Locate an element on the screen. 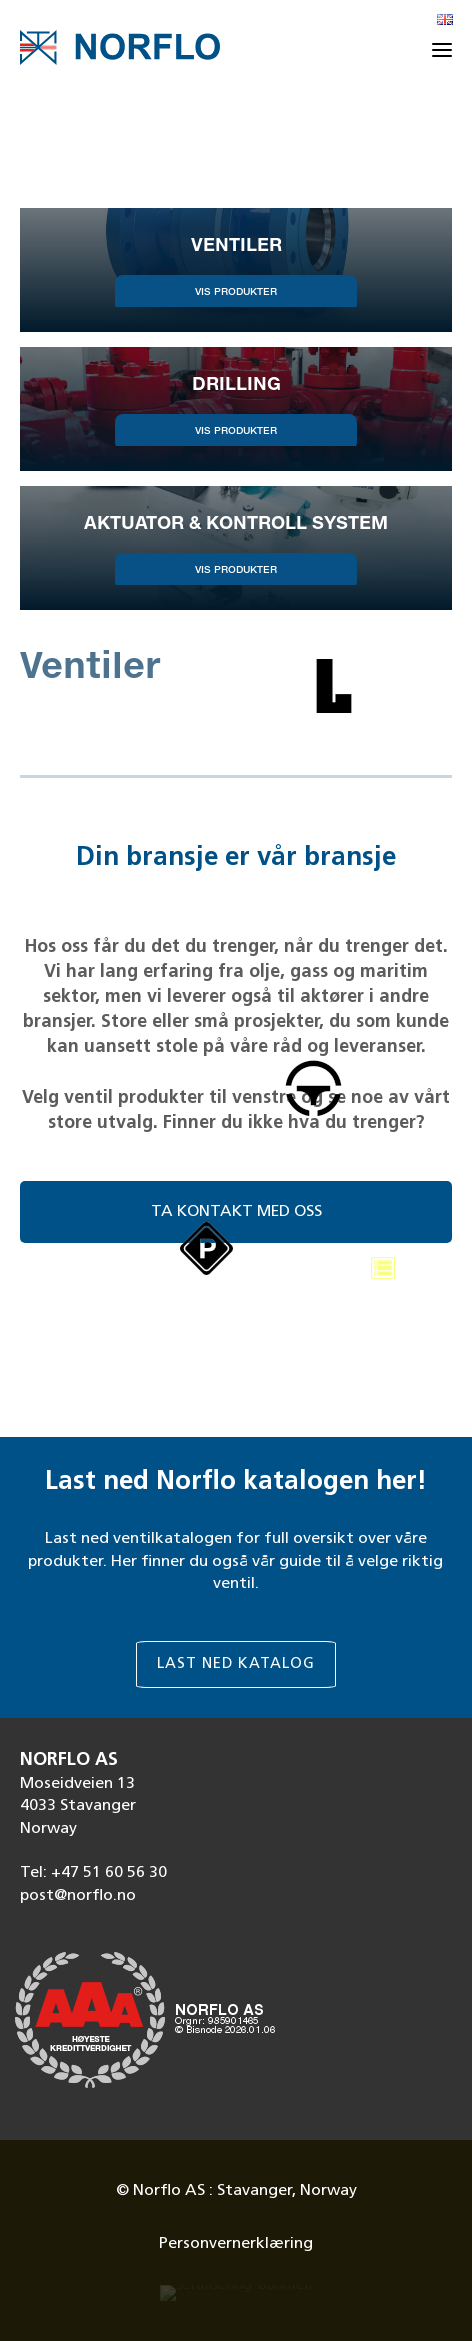 Image resolution: width=472 pixels, height=2341 pixels. pre-commit logo is located at coordinates (206, 1248).